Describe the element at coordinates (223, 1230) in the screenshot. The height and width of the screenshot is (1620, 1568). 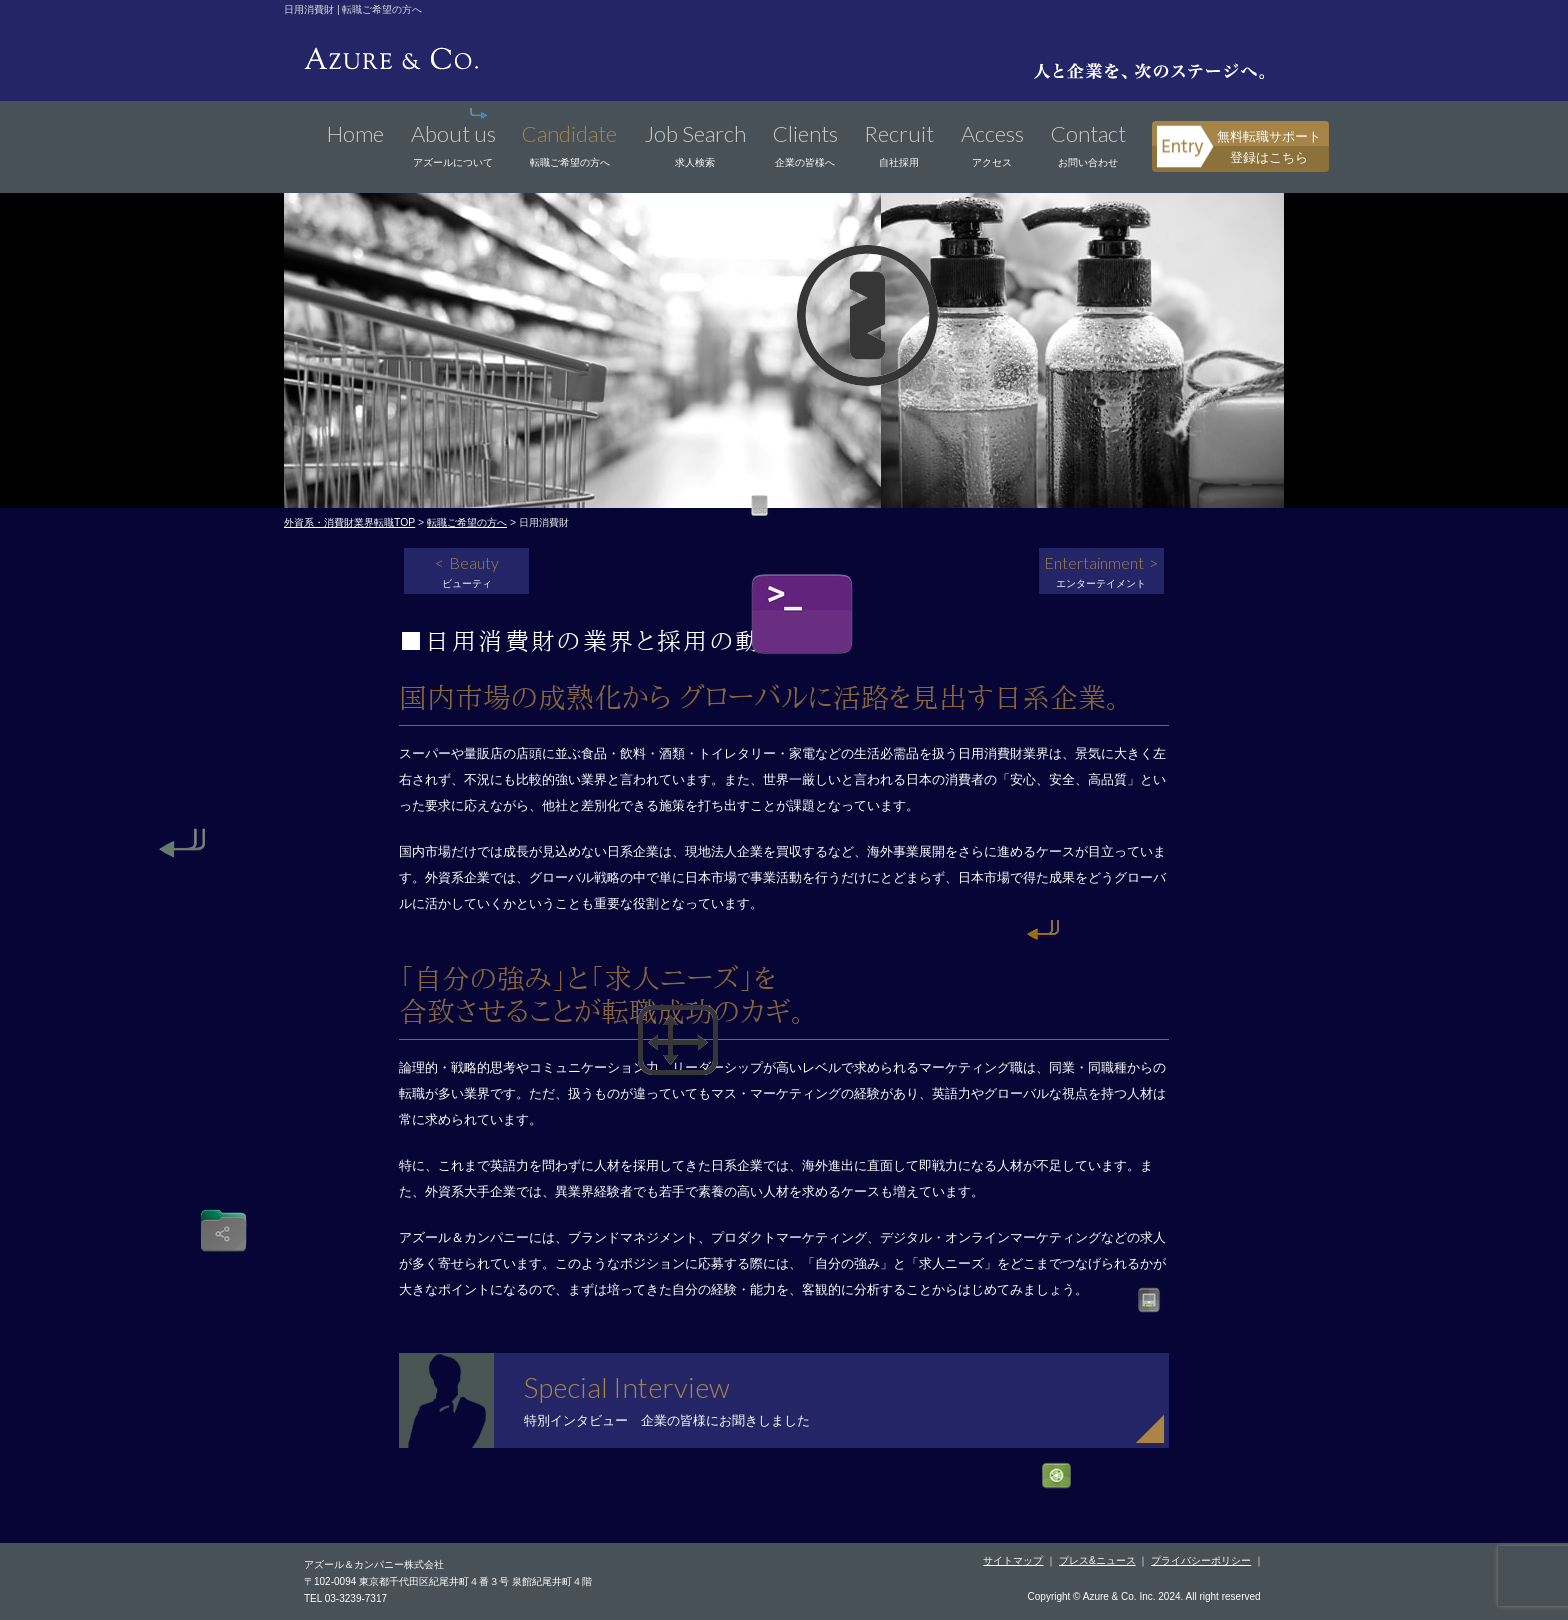
I see `access your public shared folder` at that location.